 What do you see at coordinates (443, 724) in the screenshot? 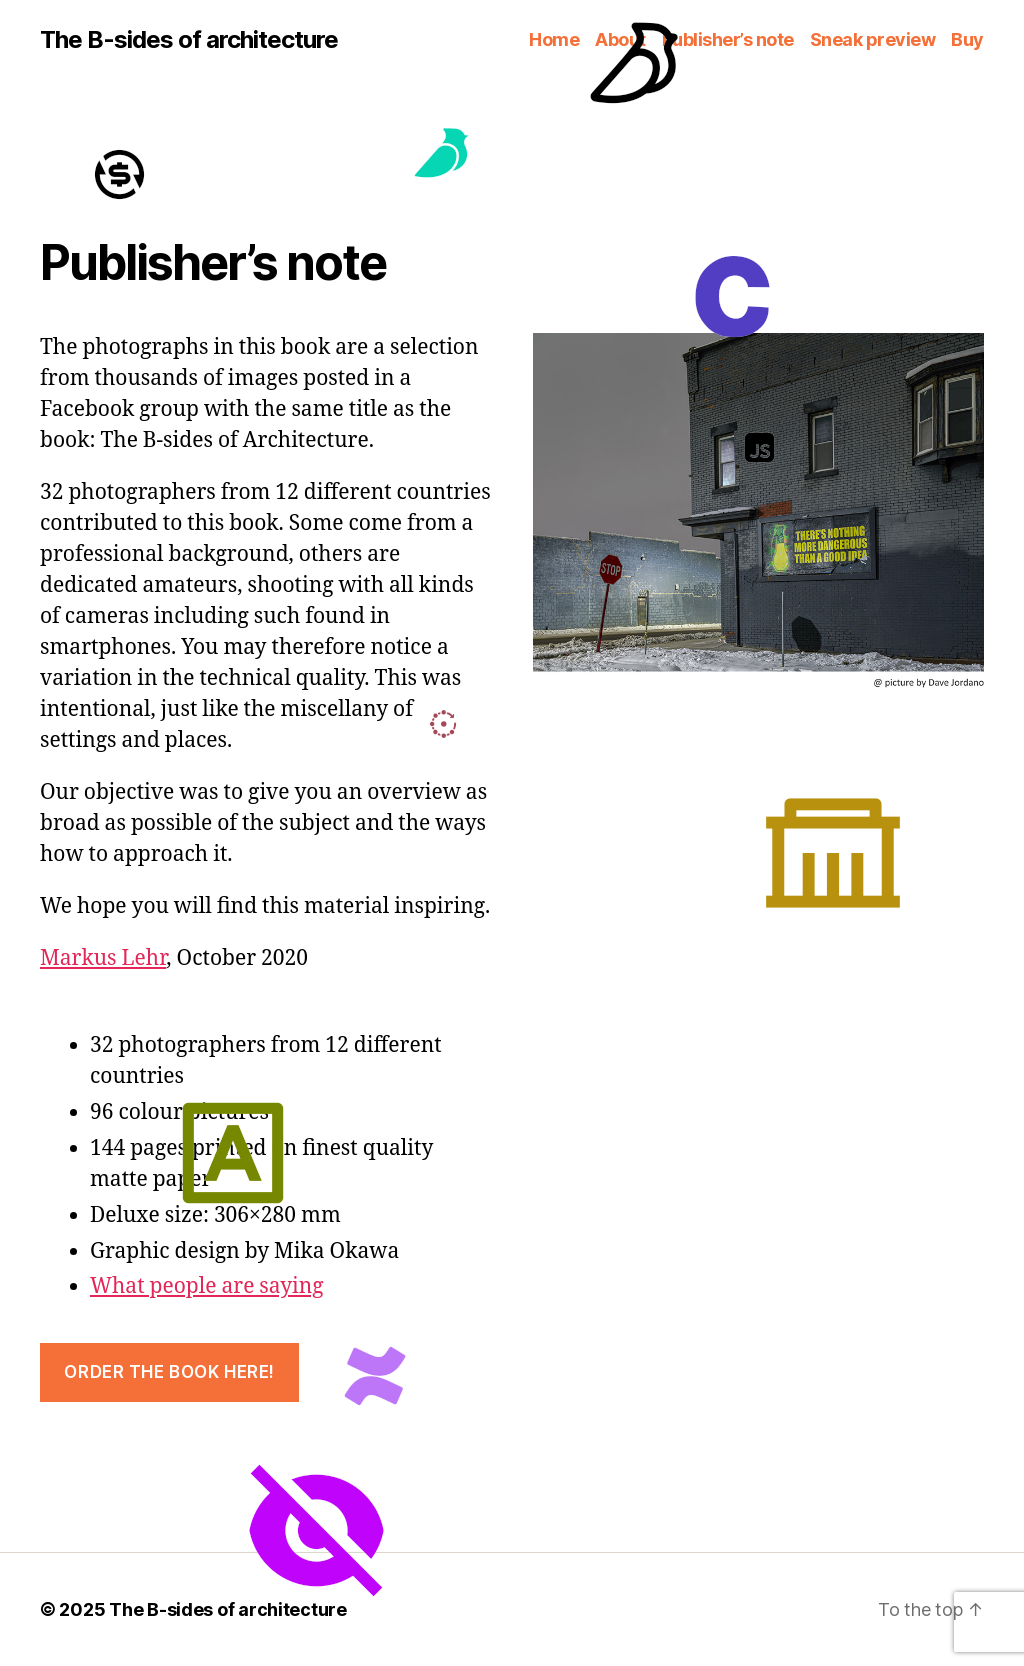
I see `open the fing network scanner app` at bounding box center [443, 724].